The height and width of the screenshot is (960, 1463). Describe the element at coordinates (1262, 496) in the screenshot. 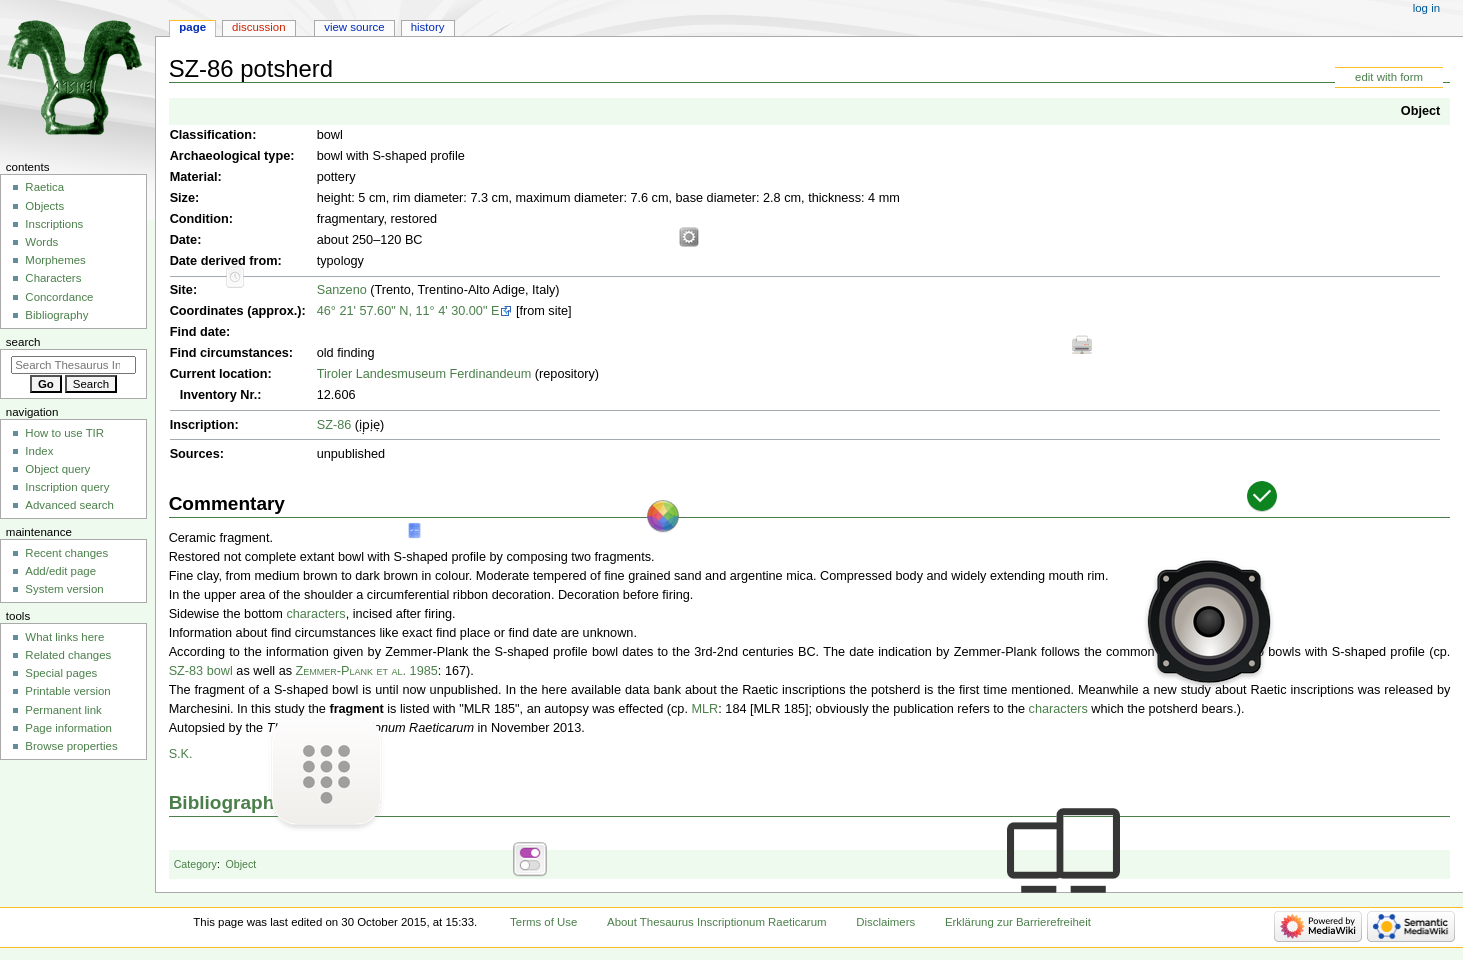

I see `indicates file has been successfully synced` at that location.